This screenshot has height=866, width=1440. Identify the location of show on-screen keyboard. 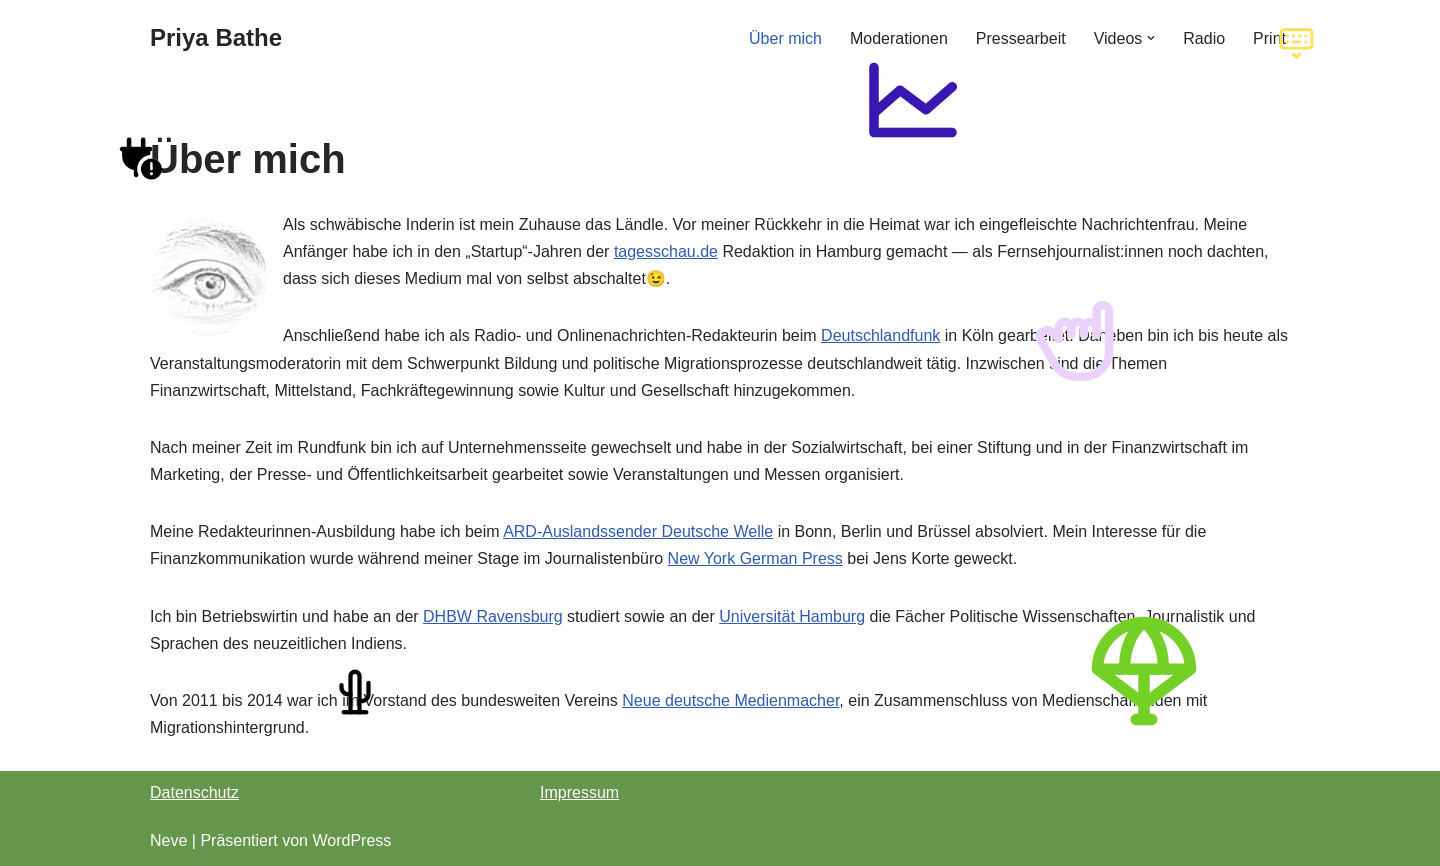
(1296, 43).